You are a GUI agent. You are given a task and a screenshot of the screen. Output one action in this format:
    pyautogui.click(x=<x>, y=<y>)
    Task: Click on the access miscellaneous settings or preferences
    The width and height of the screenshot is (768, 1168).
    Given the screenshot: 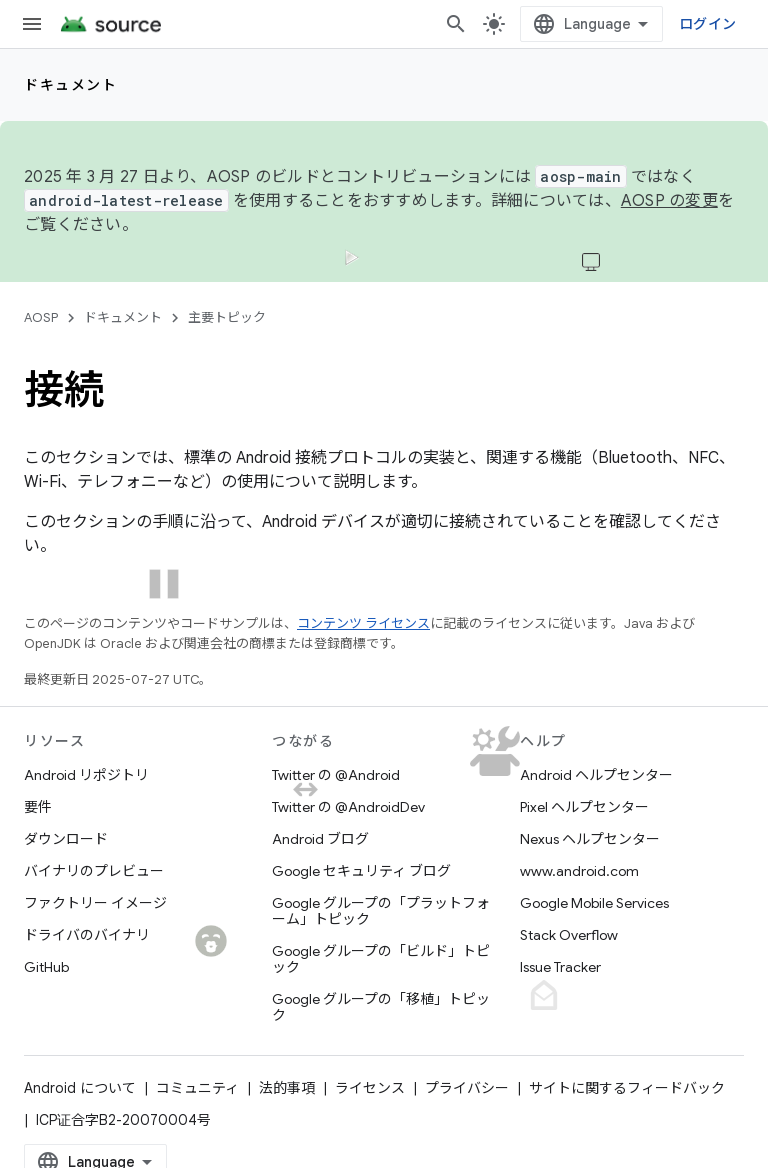 What is the action you would take?
    pyautogui.click(x=495, y=751)
    